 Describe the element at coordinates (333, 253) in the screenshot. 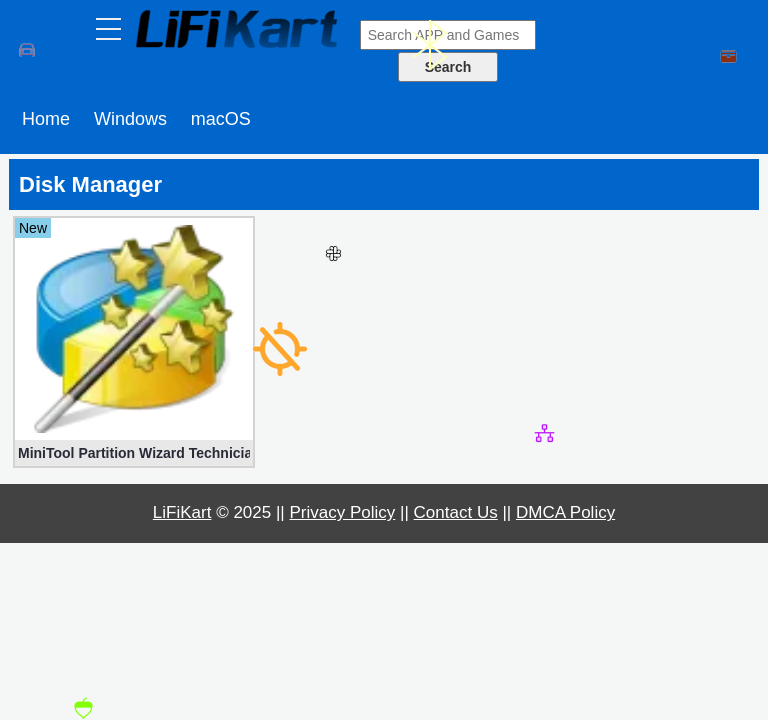

I see `open slack` at that location.